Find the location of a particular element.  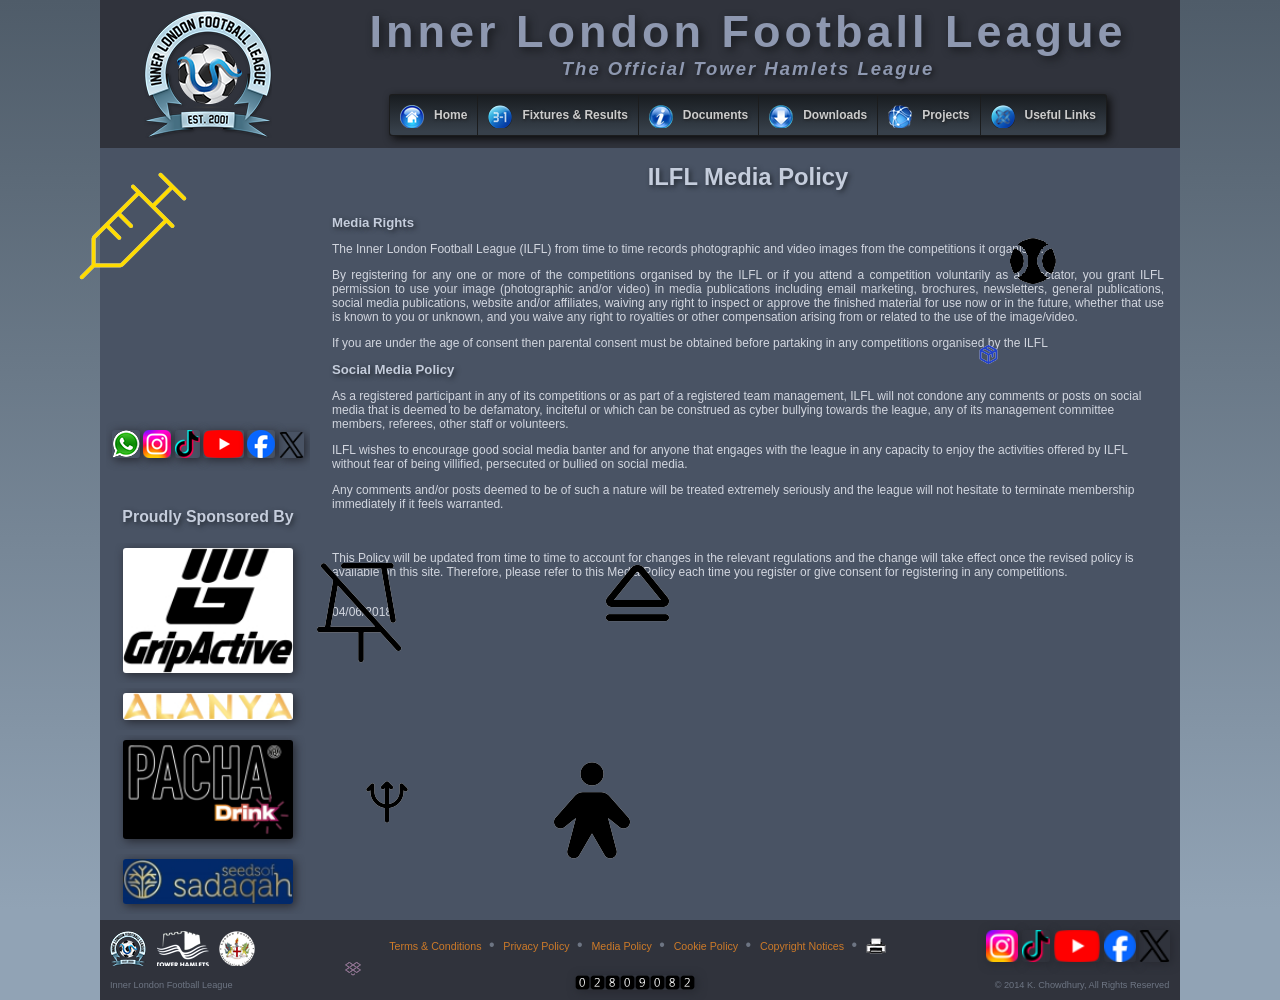

access dropbox cloud storage is located at coordinates (353, 968).